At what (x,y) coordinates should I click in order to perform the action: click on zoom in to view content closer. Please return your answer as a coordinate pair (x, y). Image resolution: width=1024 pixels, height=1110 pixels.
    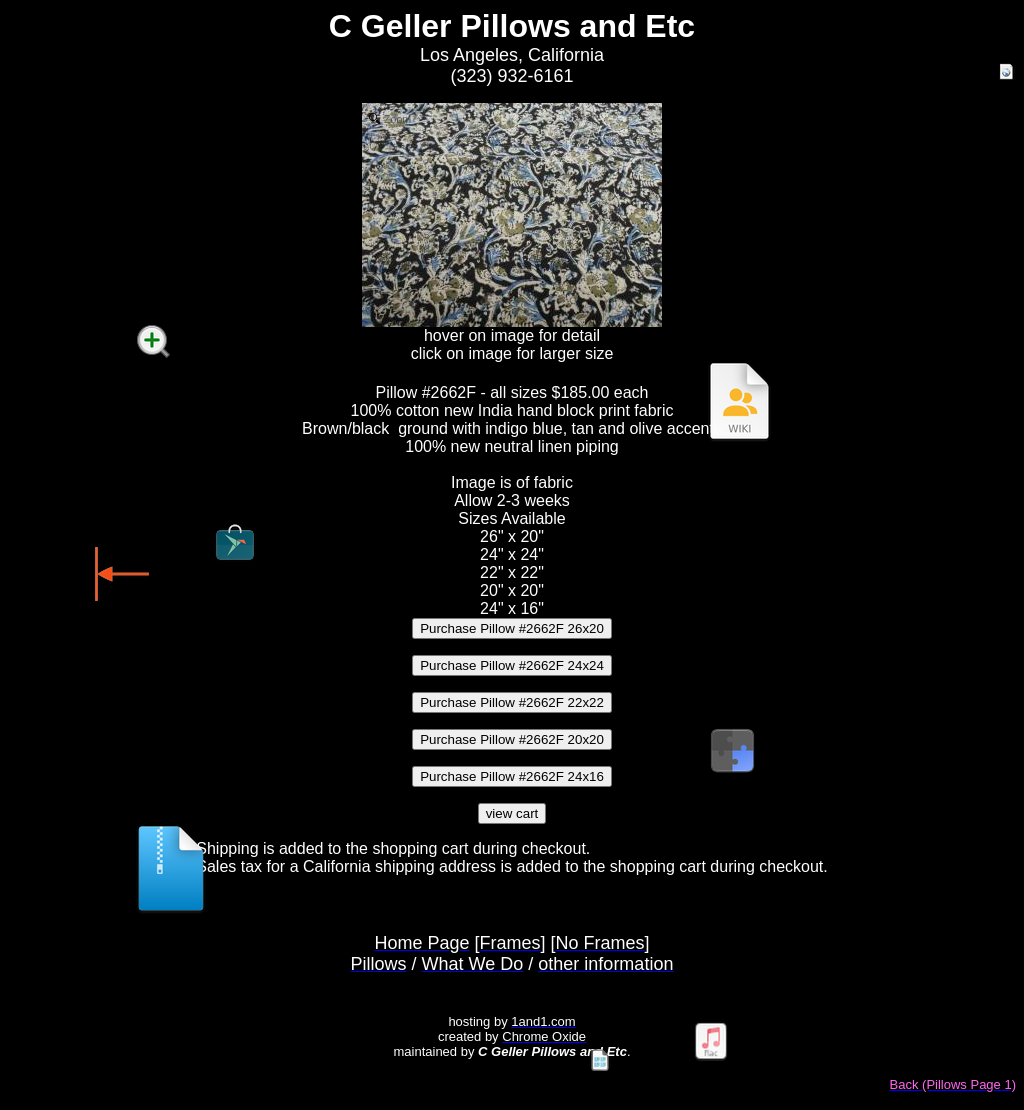
    Looking at the image, I should click on (153, 341).